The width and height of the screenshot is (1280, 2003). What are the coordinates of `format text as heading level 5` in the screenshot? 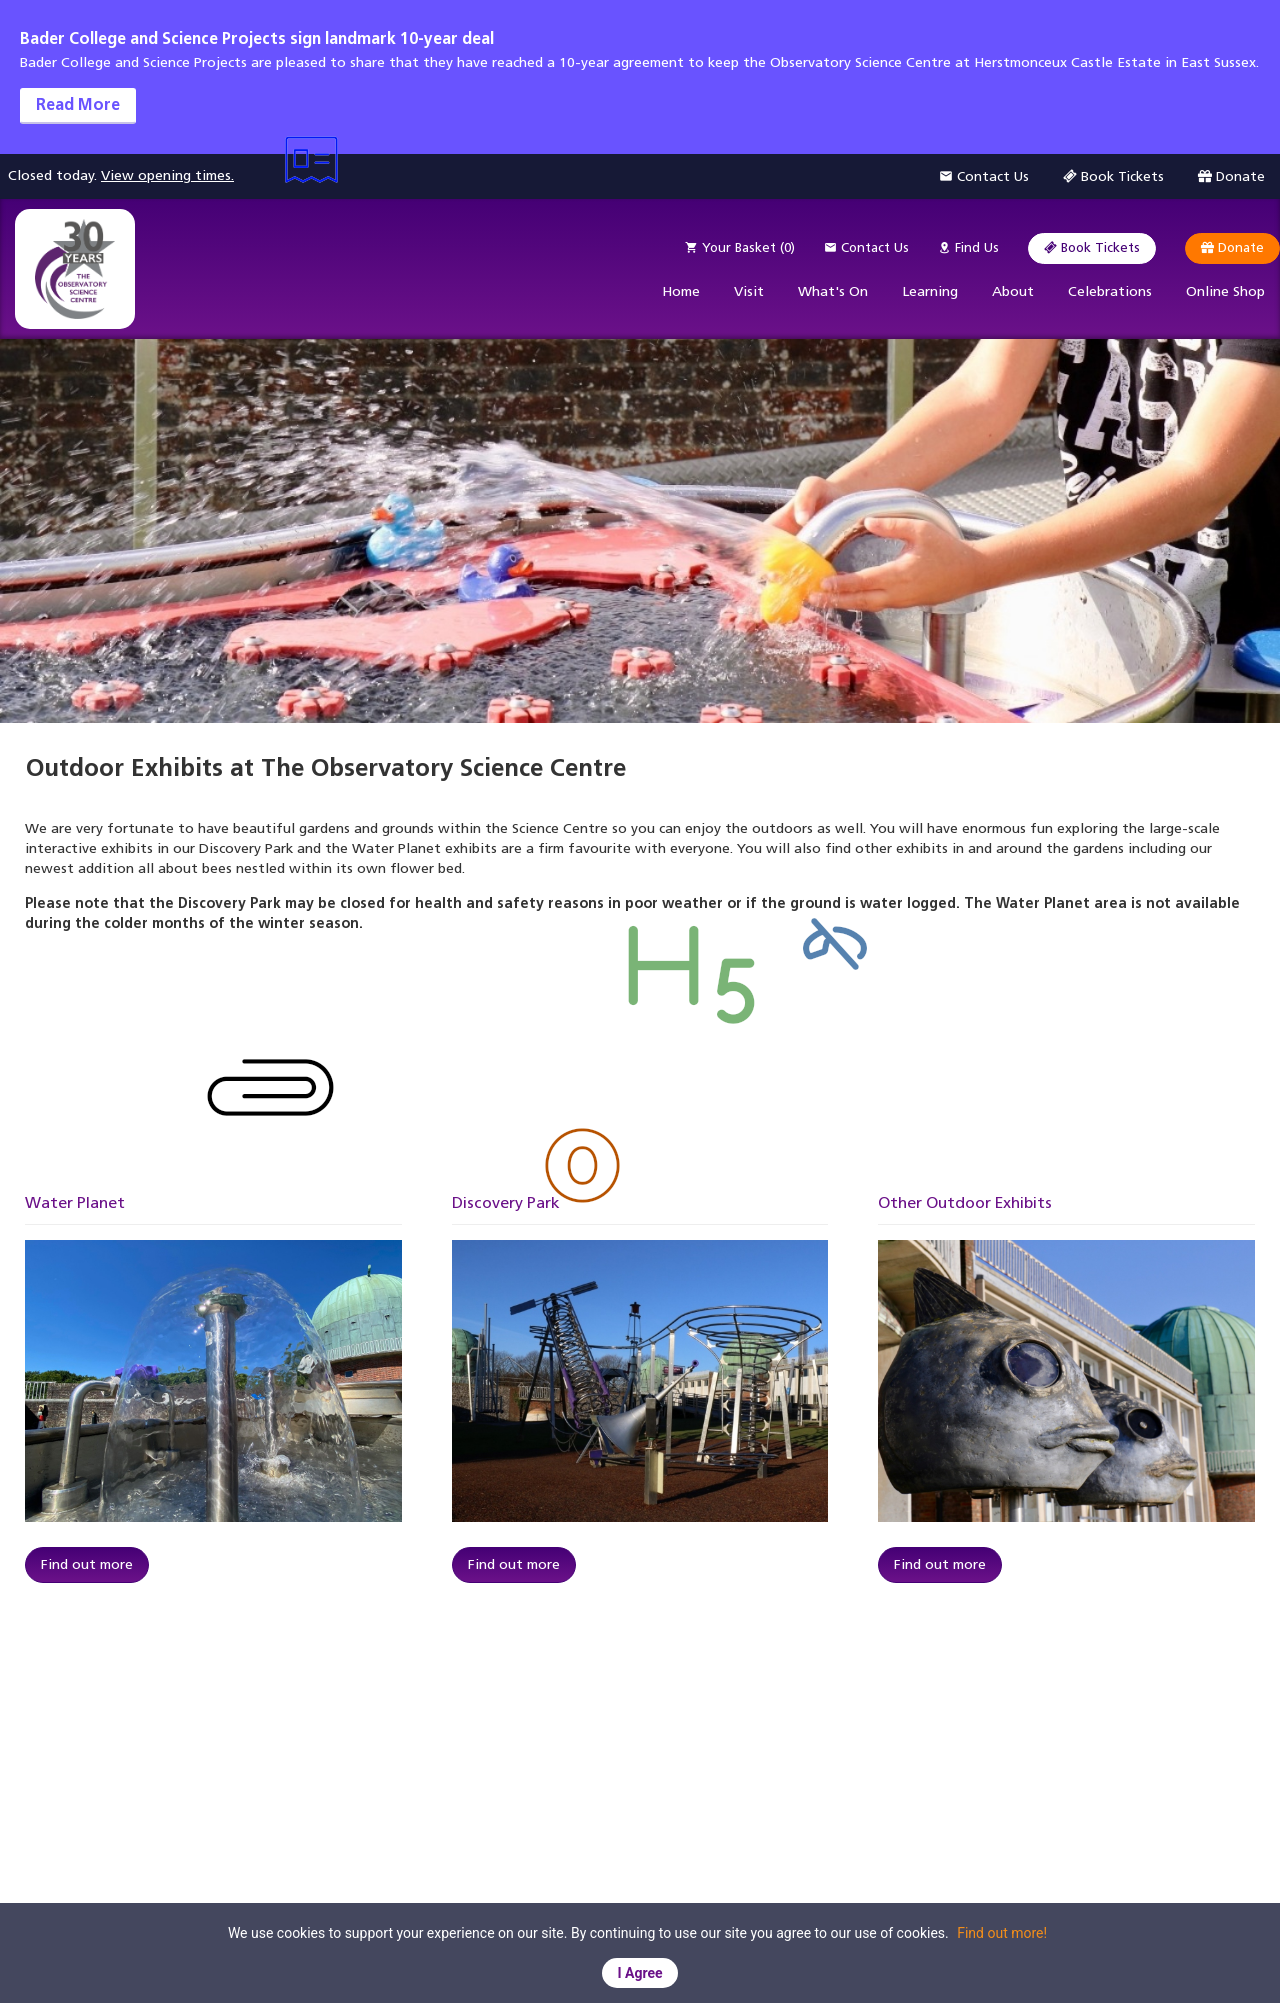 It's located at (684, 972).